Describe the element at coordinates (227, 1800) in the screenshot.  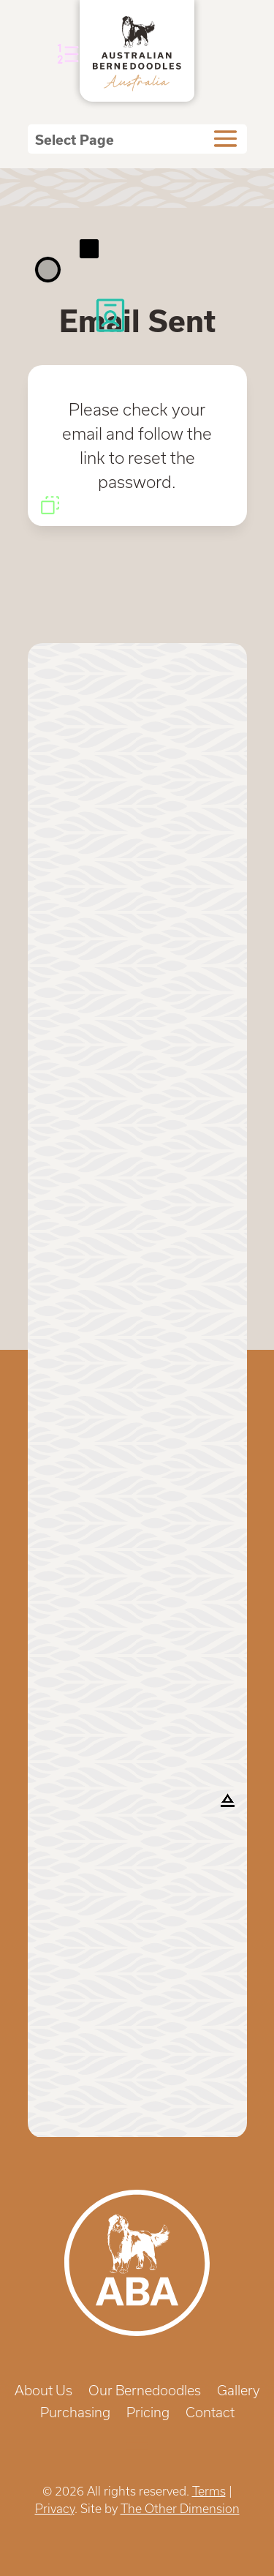
I see `eject a disc or removable media` at that location.